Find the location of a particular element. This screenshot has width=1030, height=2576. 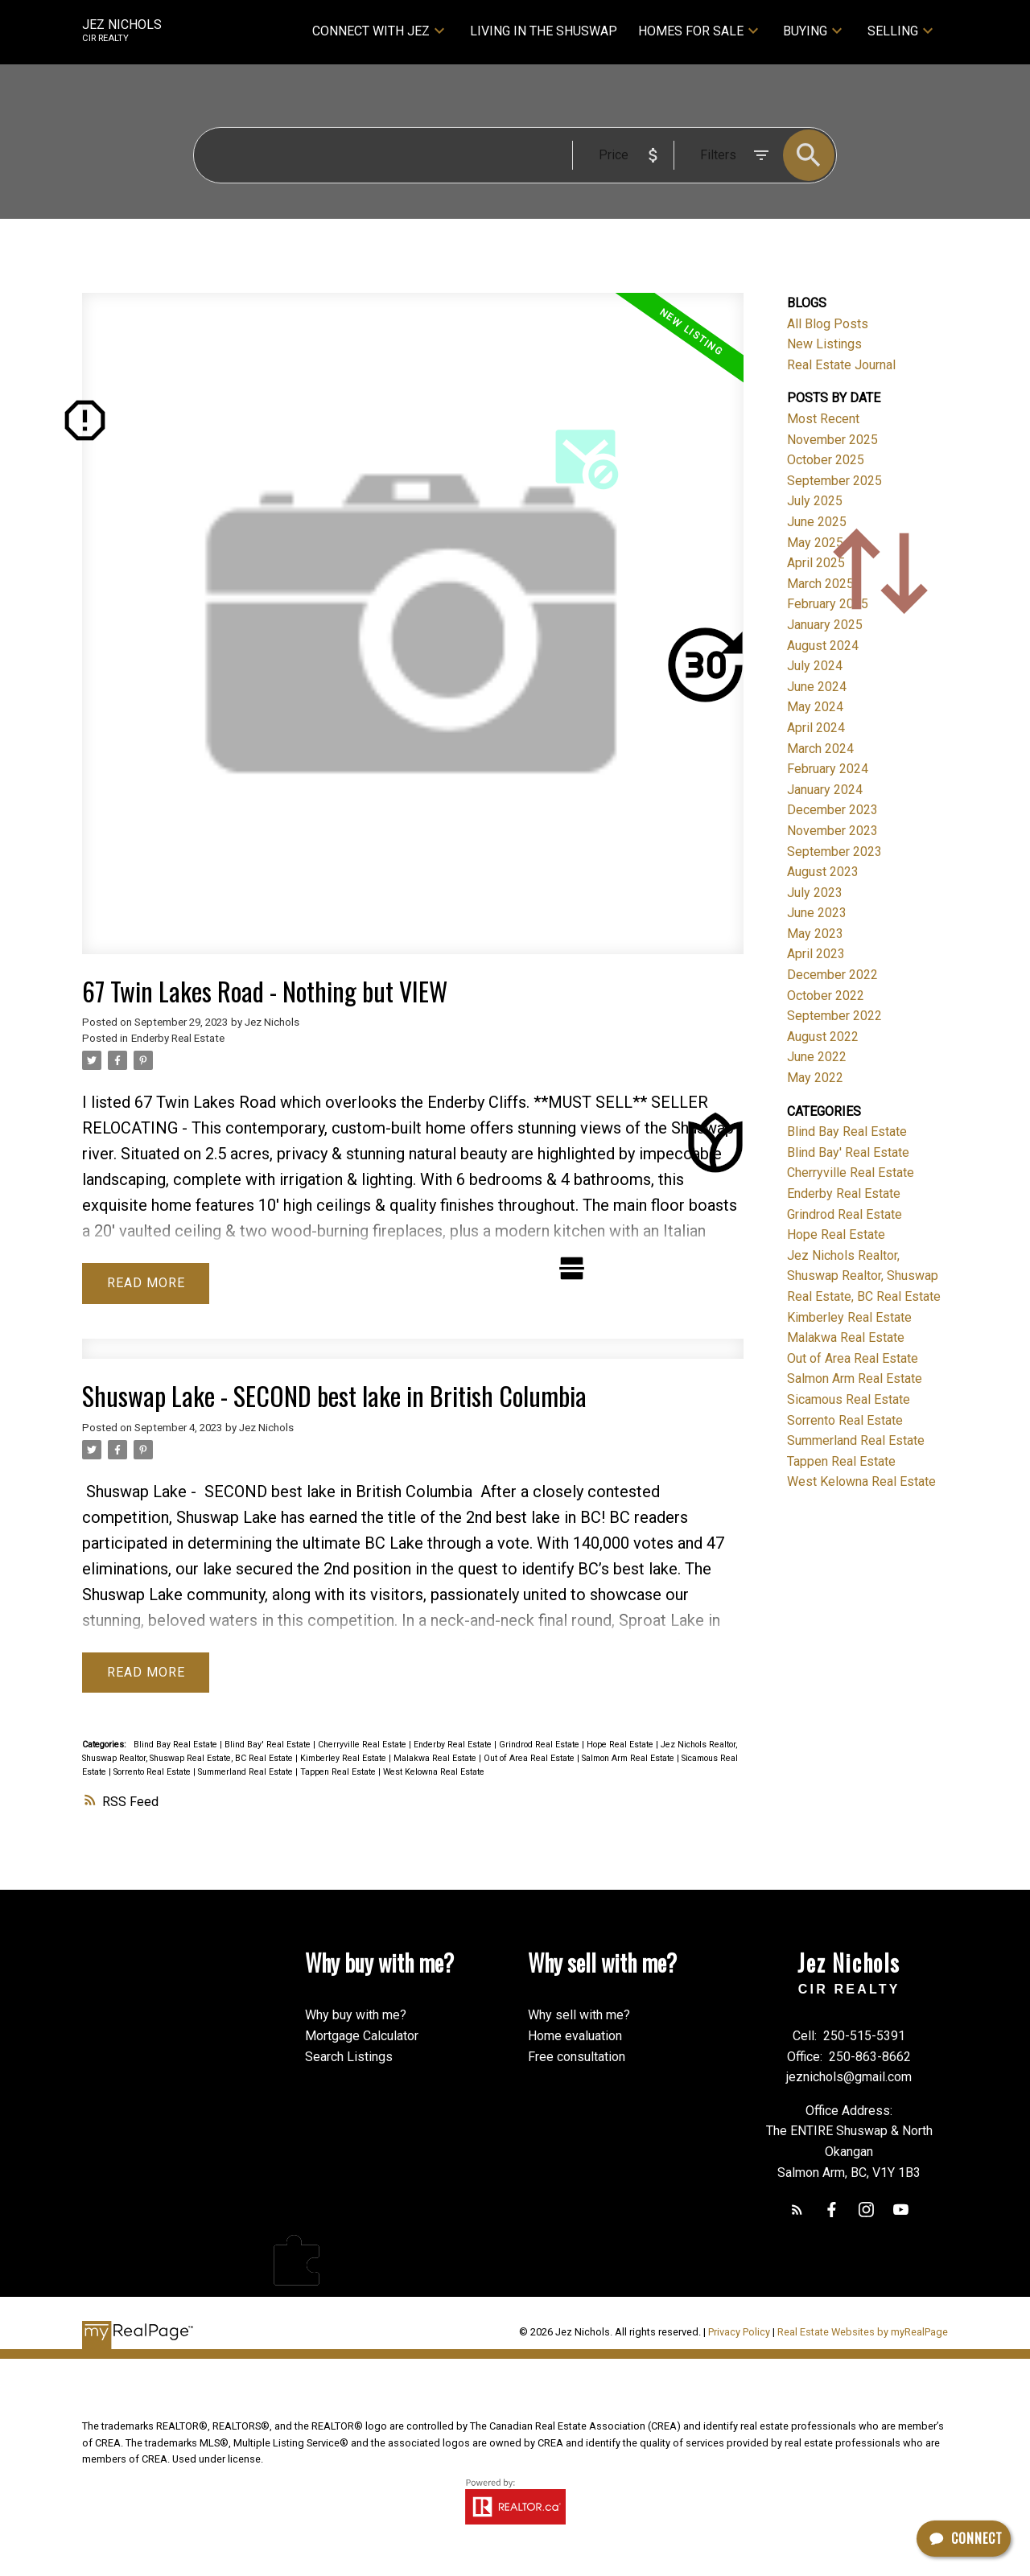

skip forward 30 seconds is located at coordinates (705, 665).